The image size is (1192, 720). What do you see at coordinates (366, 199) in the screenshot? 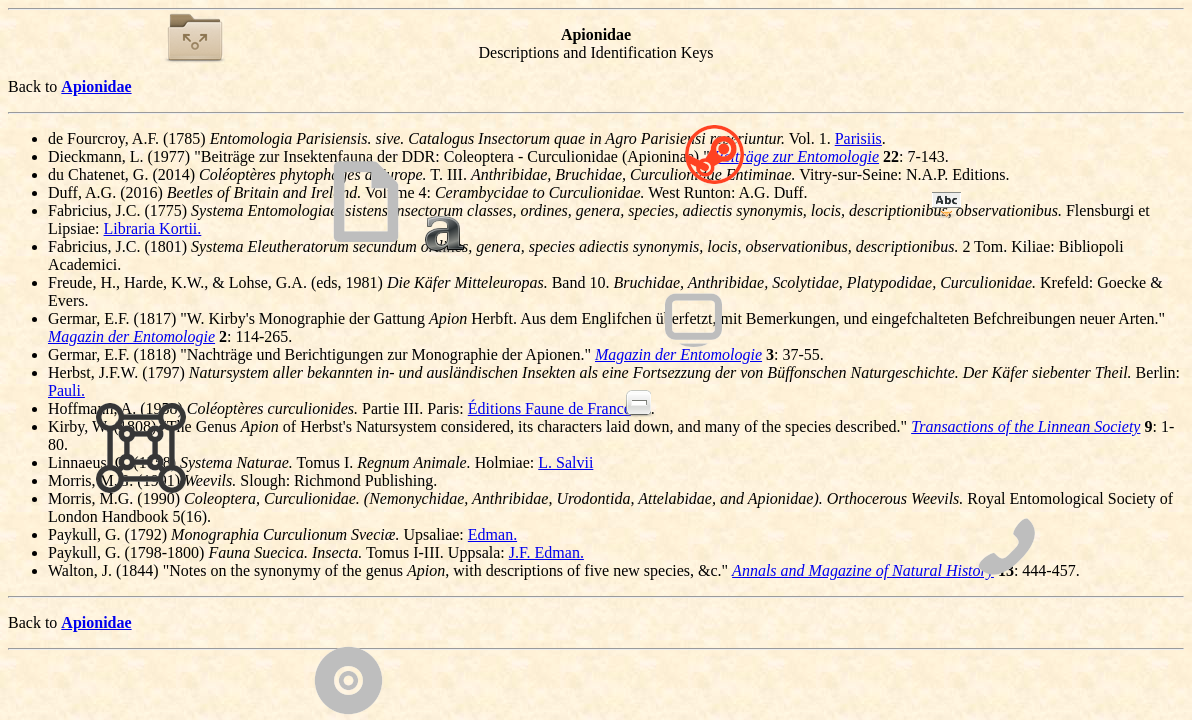
I see `a generic text or document file` at bounding box center [366, 199].